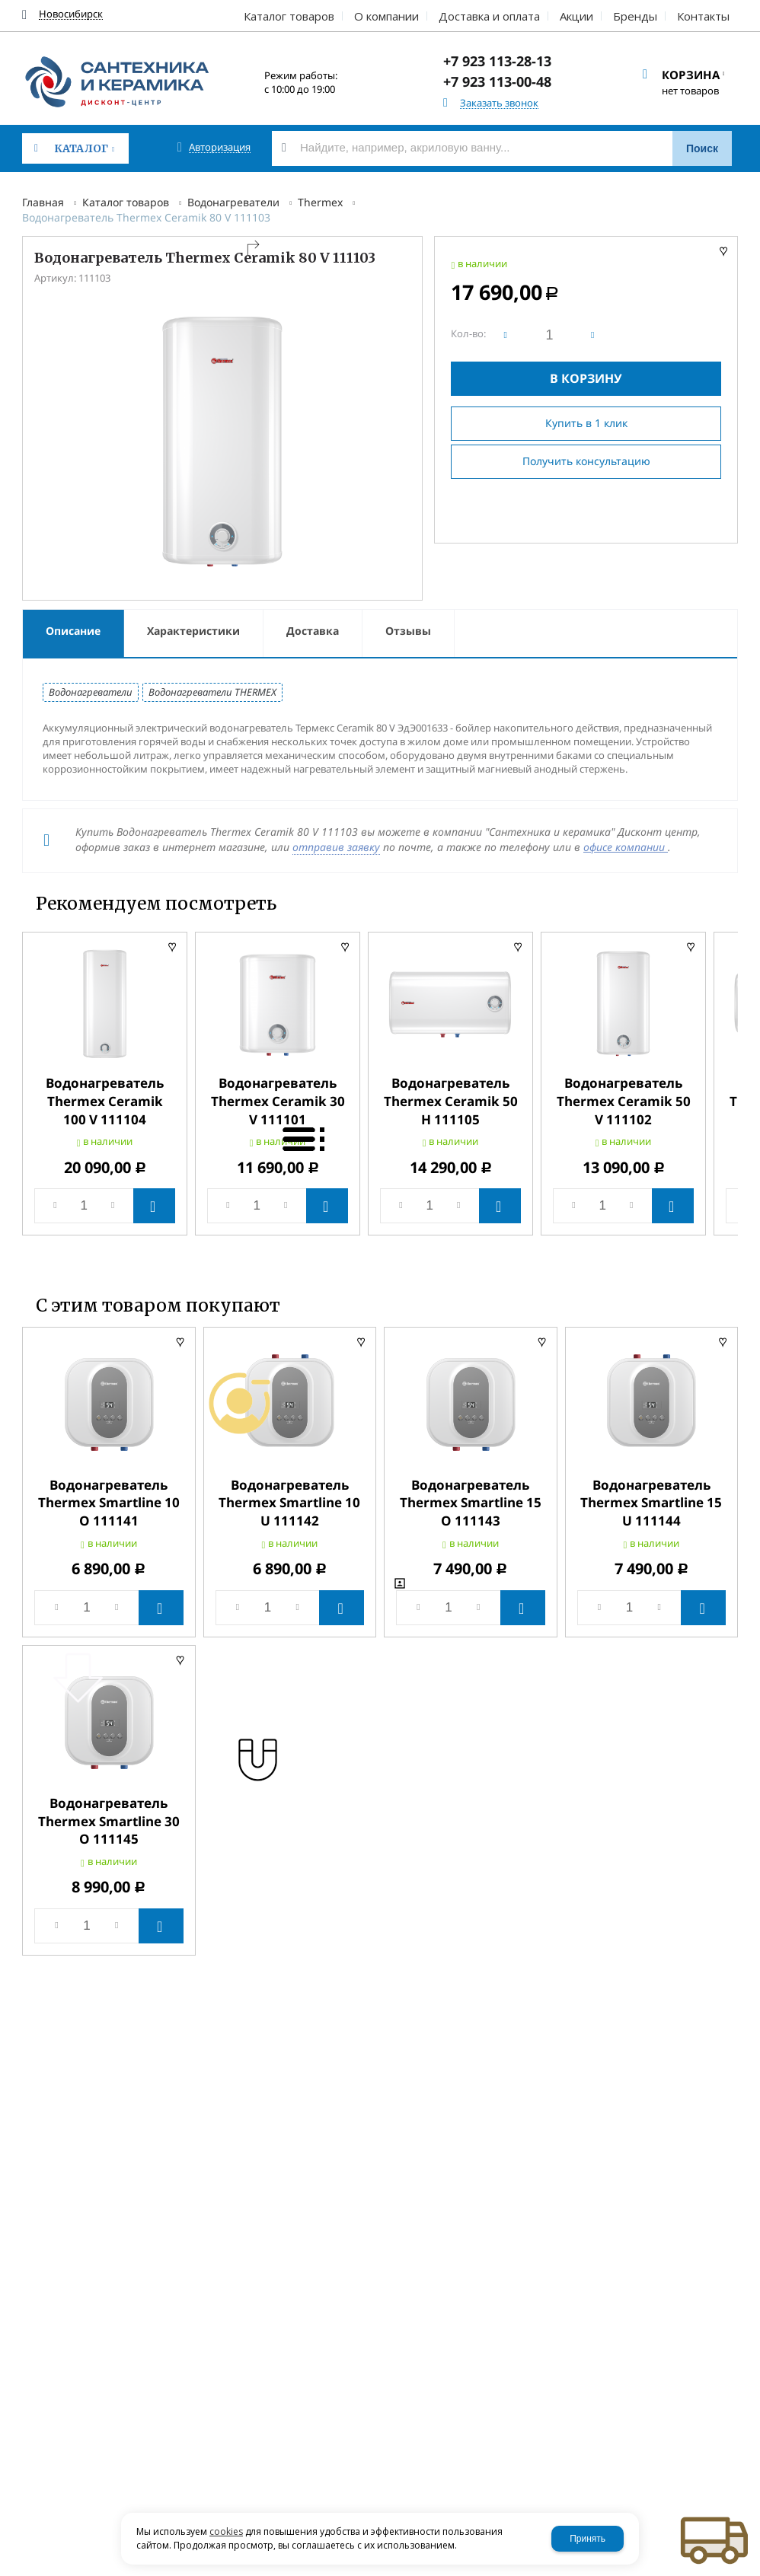 This screenshot has height=2576, width=760. Describe the element at coordinates (712, 2537) in the screenshot. I see `track your delivery status` at that location.